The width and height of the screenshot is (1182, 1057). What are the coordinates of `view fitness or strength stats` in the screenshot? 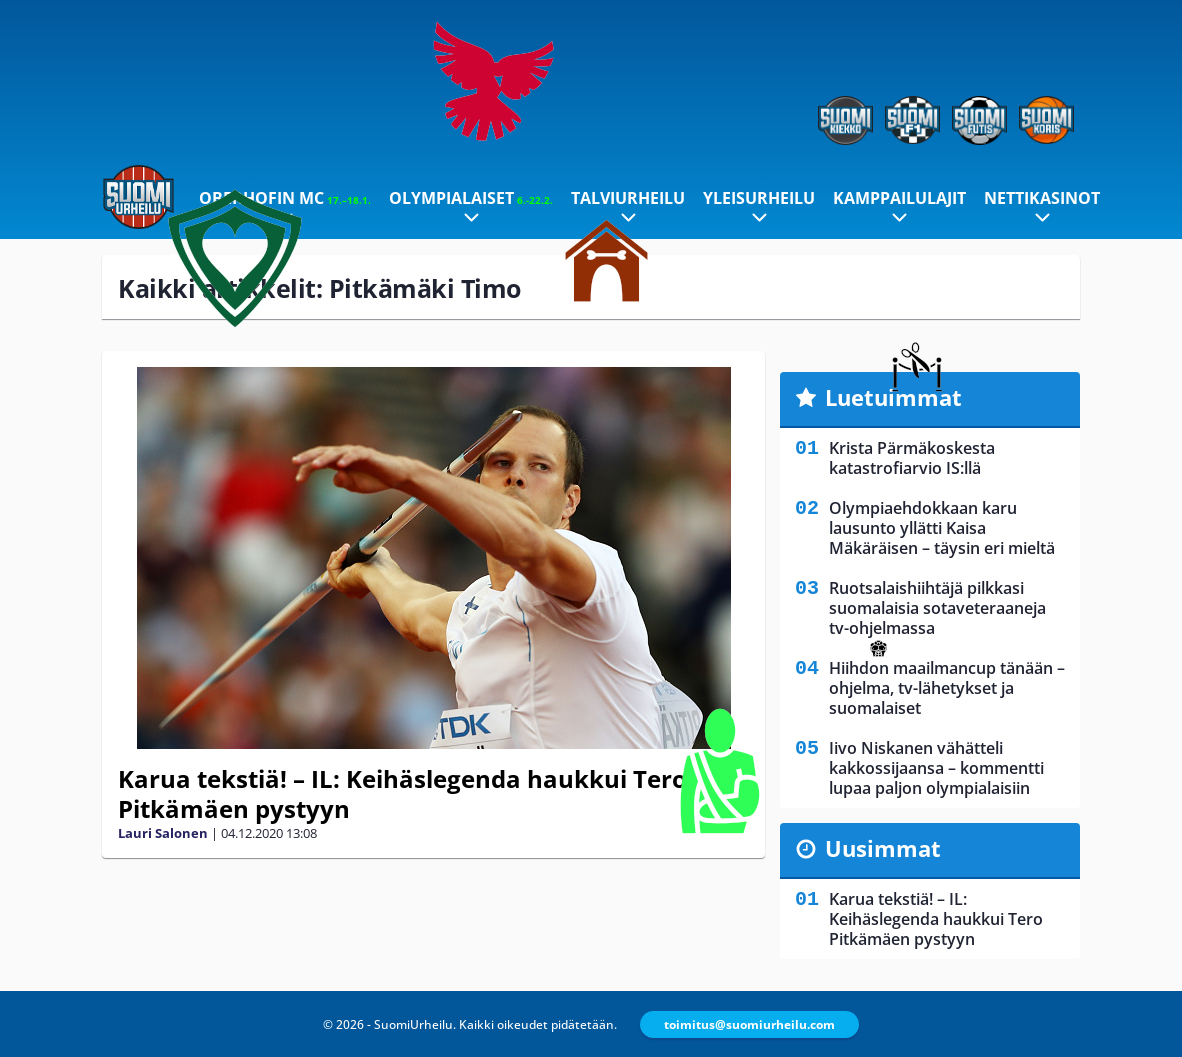 It's located at (878, 648).